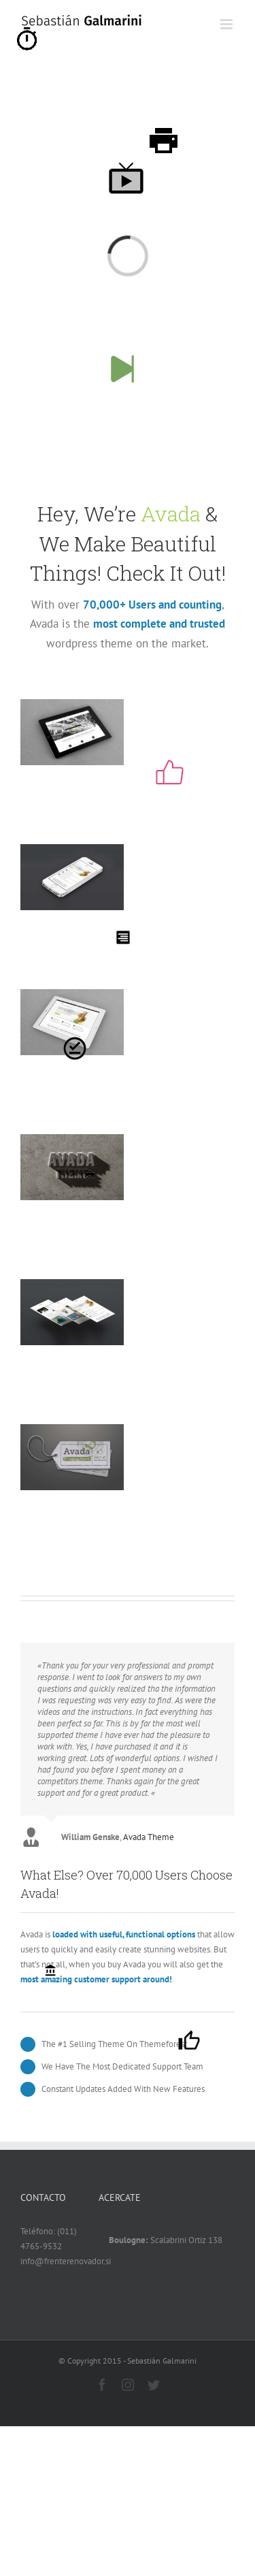 This screenshot has width=255, height=2576. What do you see at coordinates (126, 178) in the screenshot?
I see `watch live television or streaming content` at bounding box center [126, 178].